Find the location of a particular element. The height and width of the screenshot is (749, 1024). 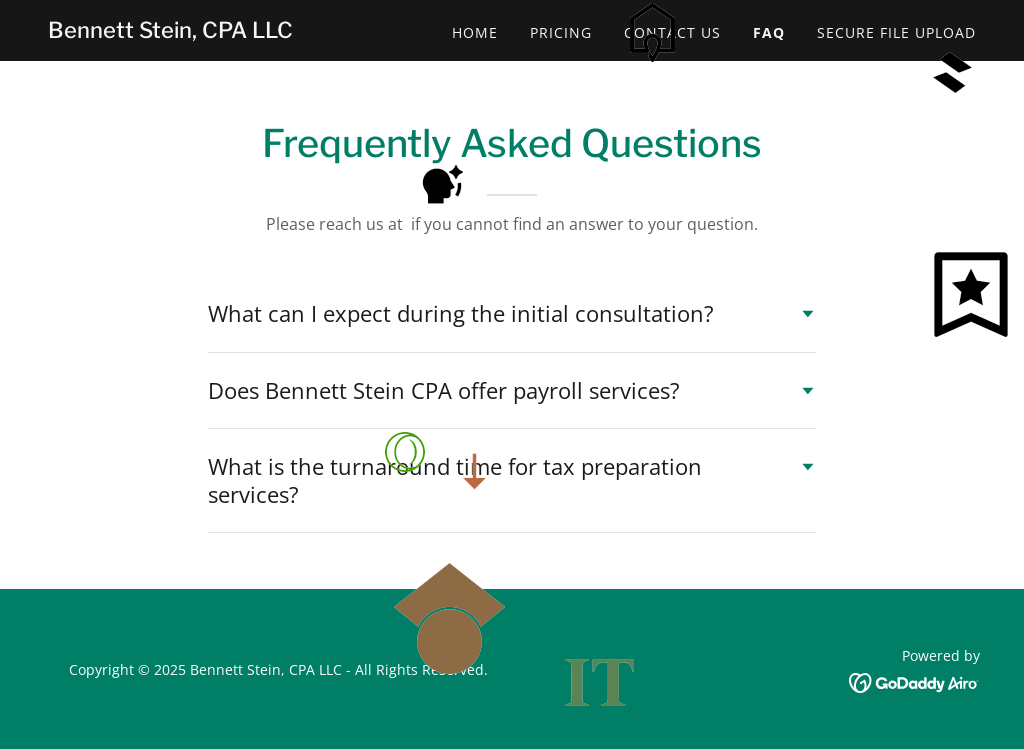

open the emlakjet real estate app is located at coordinates (652, 32).